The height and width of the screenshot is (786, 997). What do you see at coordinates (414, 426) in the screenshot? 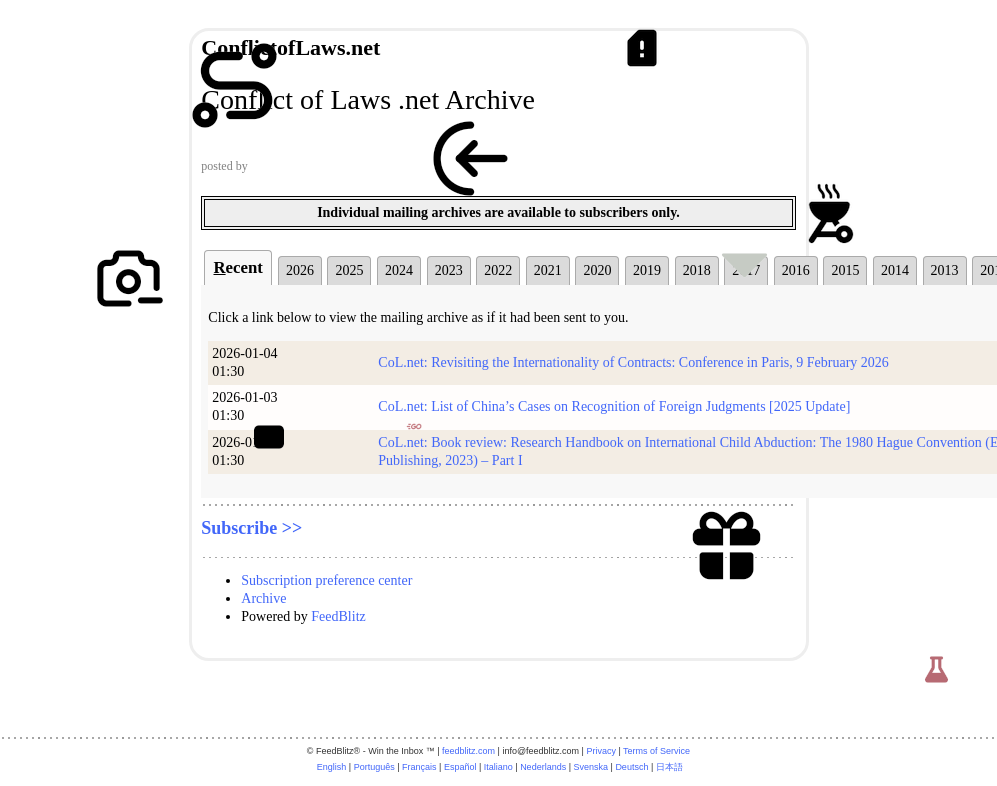
I see `go programming language logo` at bounding box center [414, 426].